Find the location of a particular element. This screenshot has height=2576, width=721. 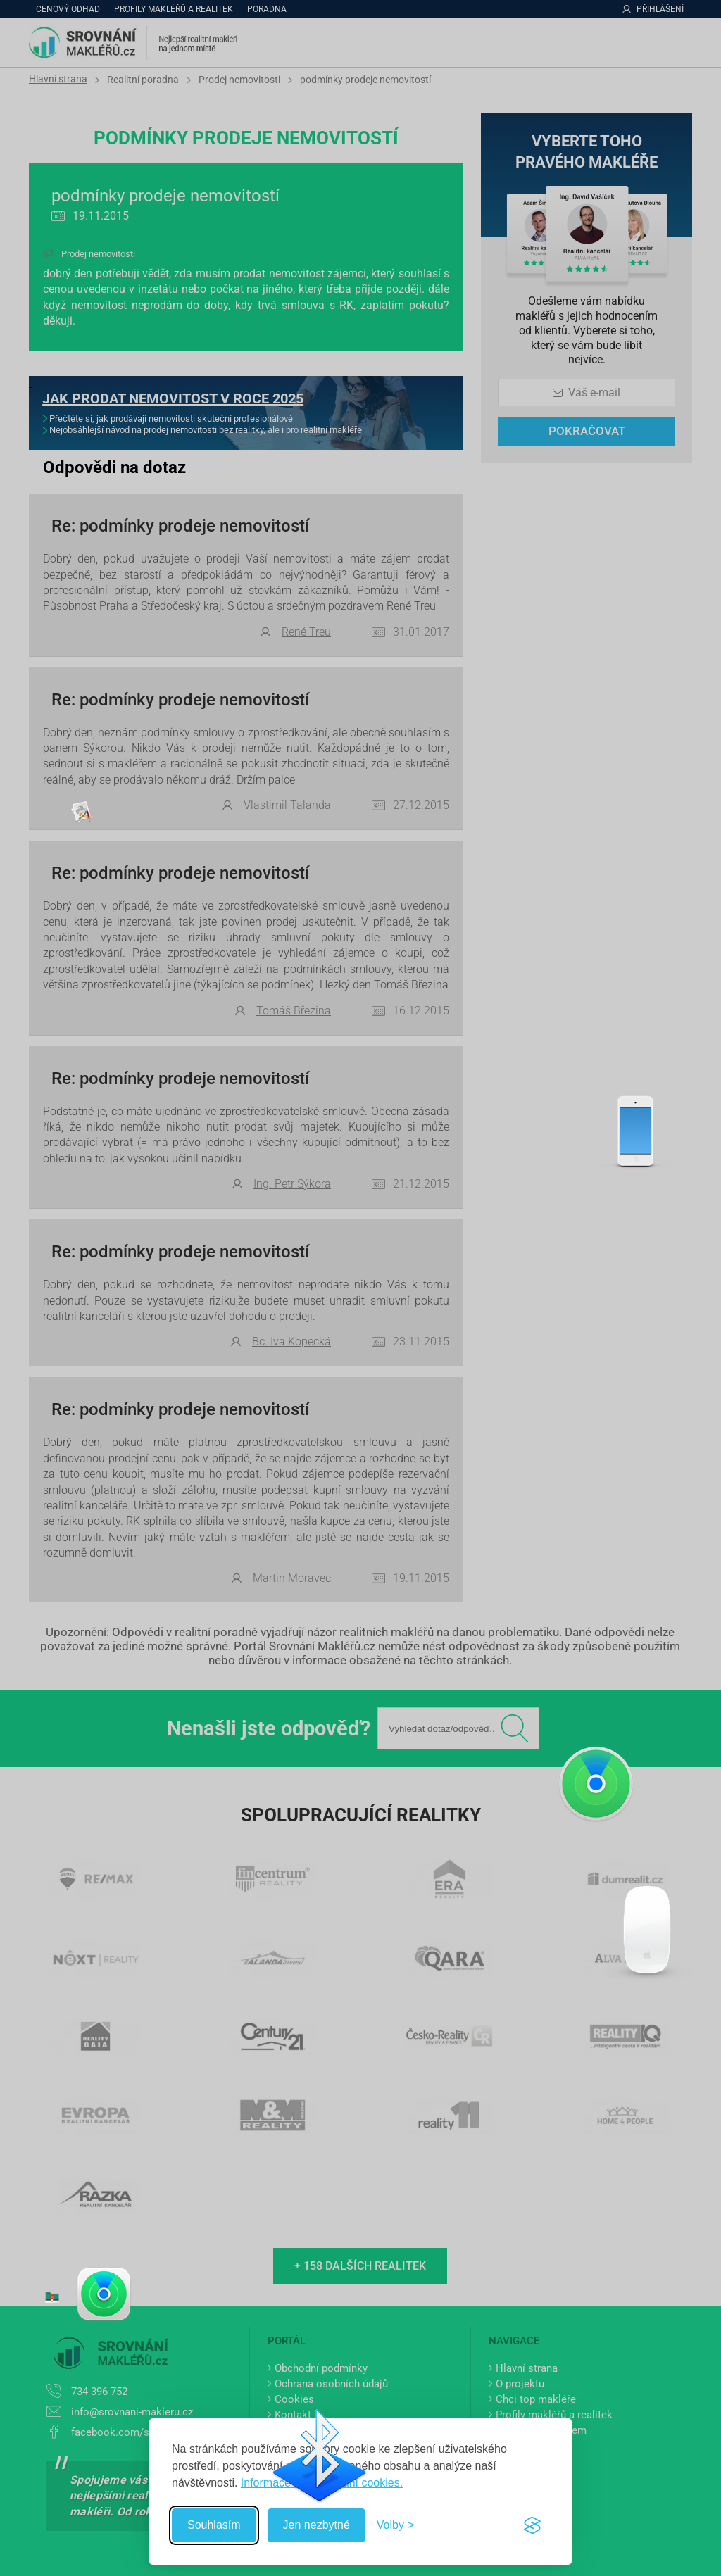

open pokémon lure ball themed folder is located at coordinates (52, 2298).